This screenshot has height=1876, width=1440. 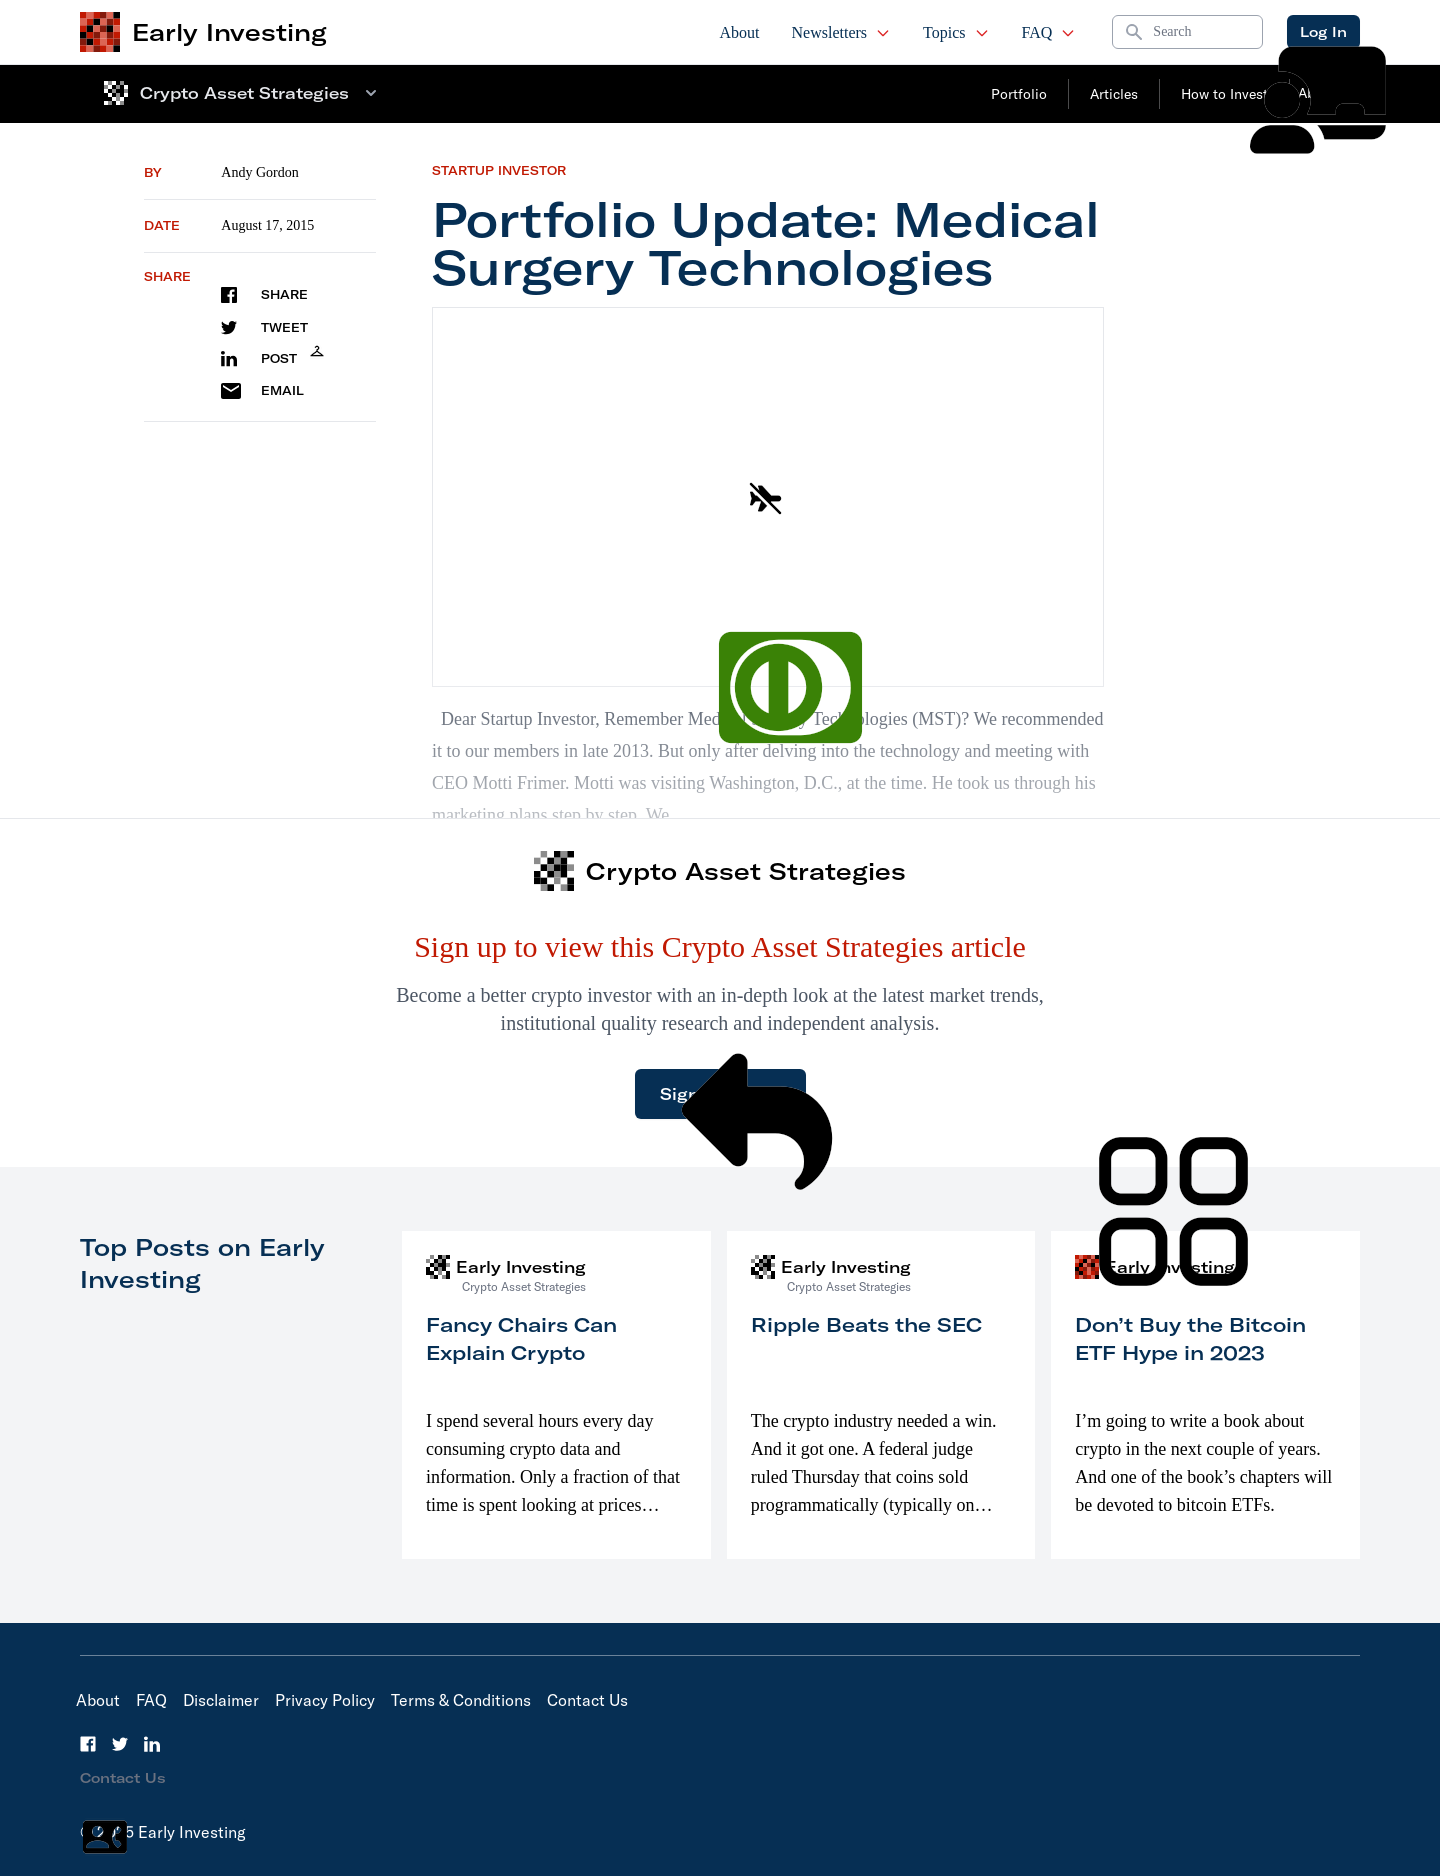 What do you see at coordinates (1321, 96) in the screenshot?
I see `access teaching or presentation tools` at bounding box center [1321, 96].